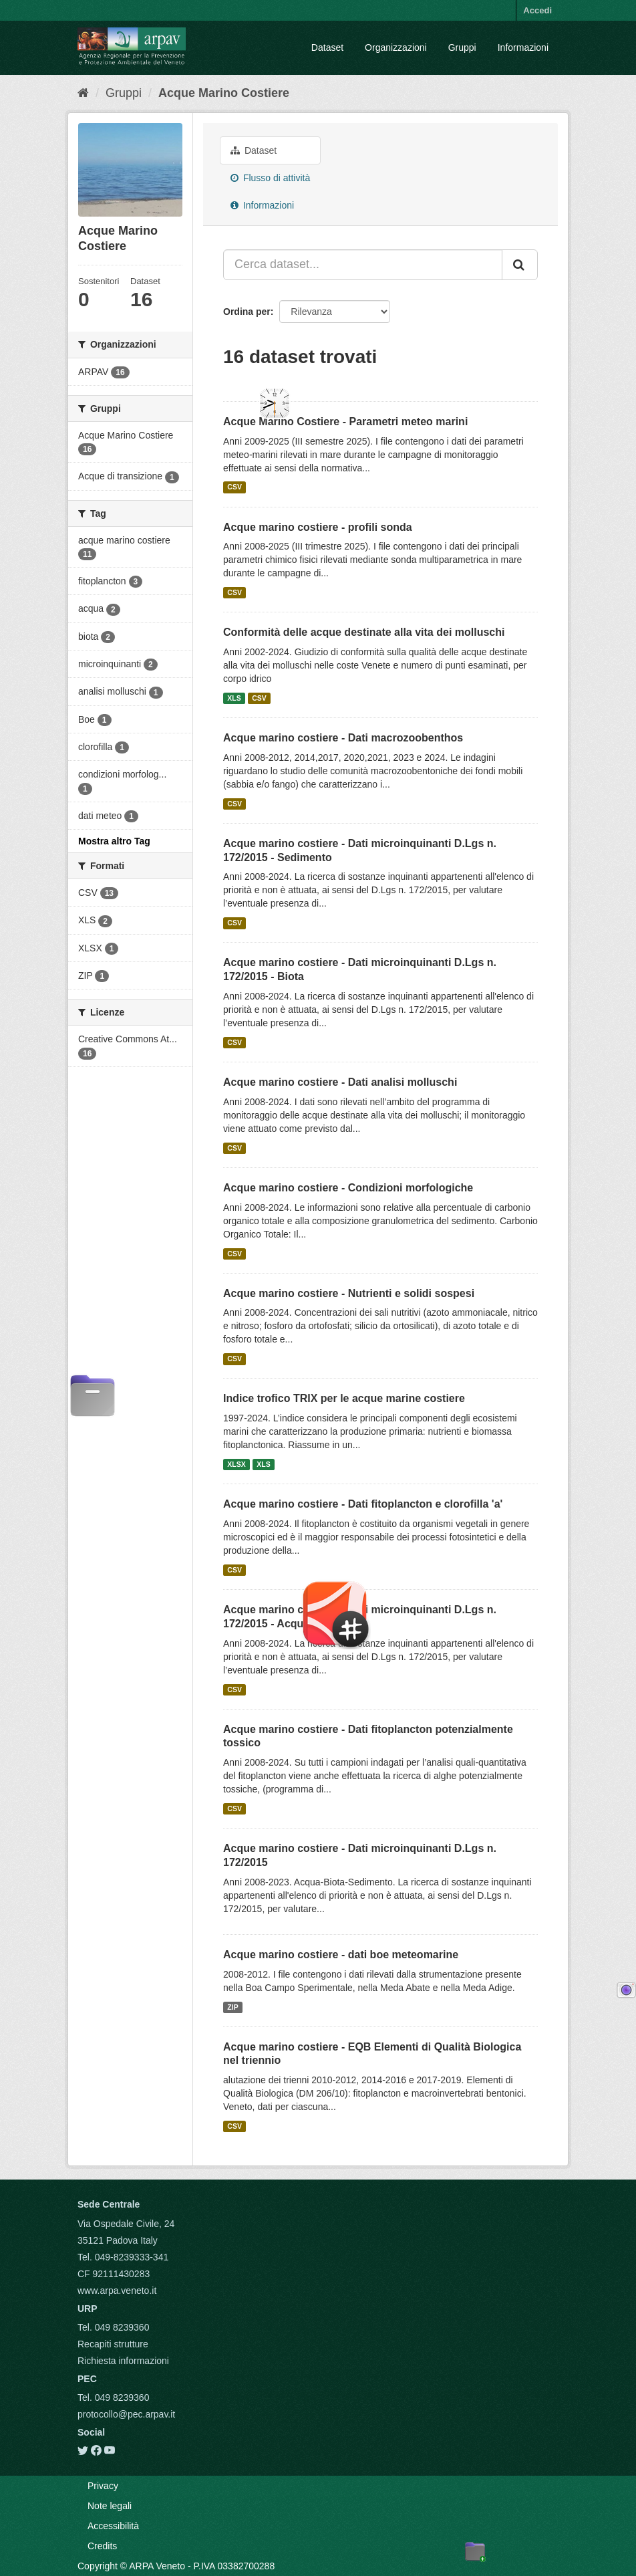  I want to click on open the camera app, so click(626, 1990).